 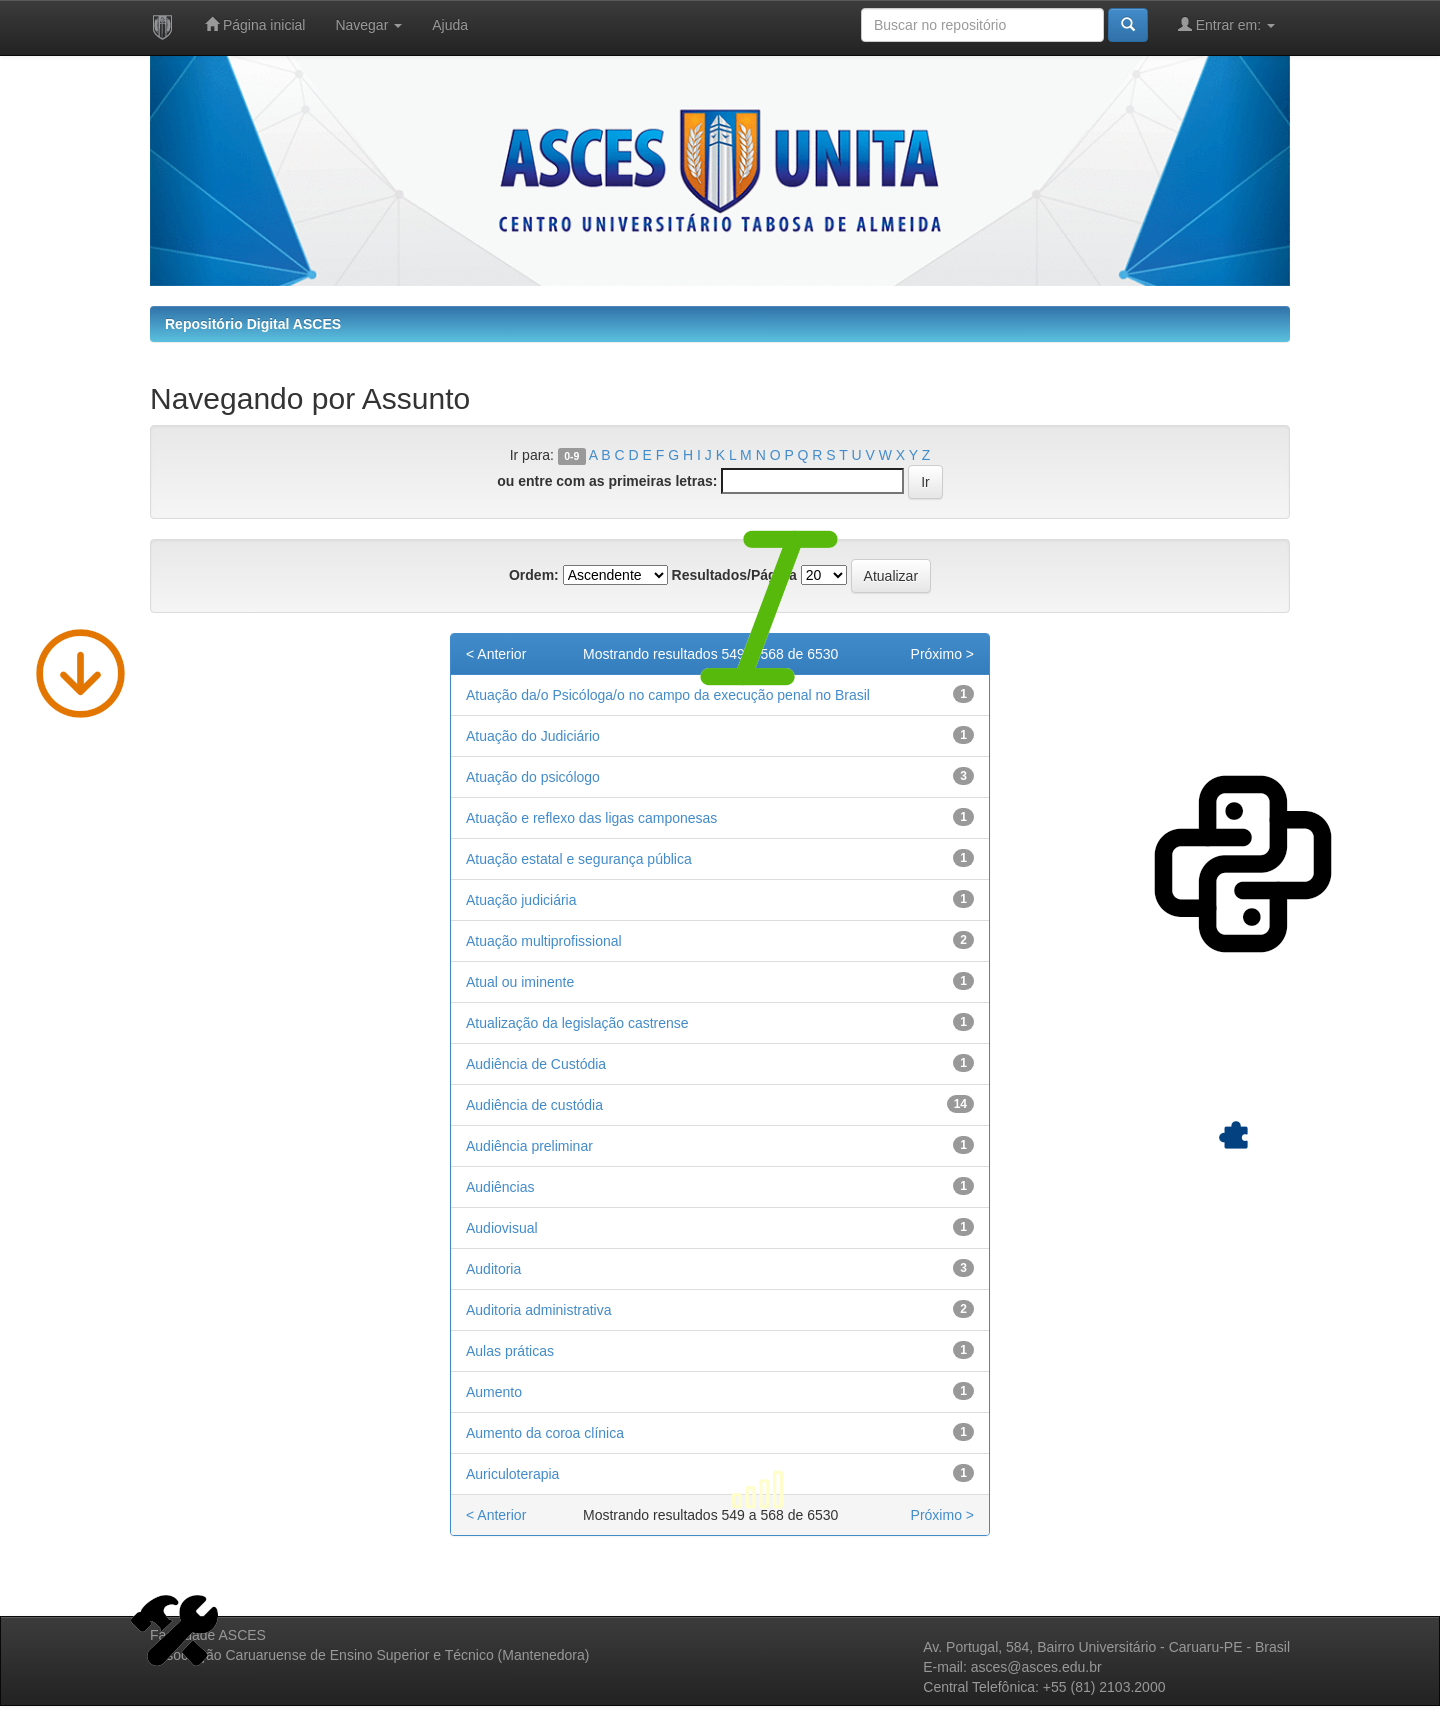 What do you see at coordinates (80, 673) in the screenshot?
I see `download a file or content` at bounding box center [80, 673].